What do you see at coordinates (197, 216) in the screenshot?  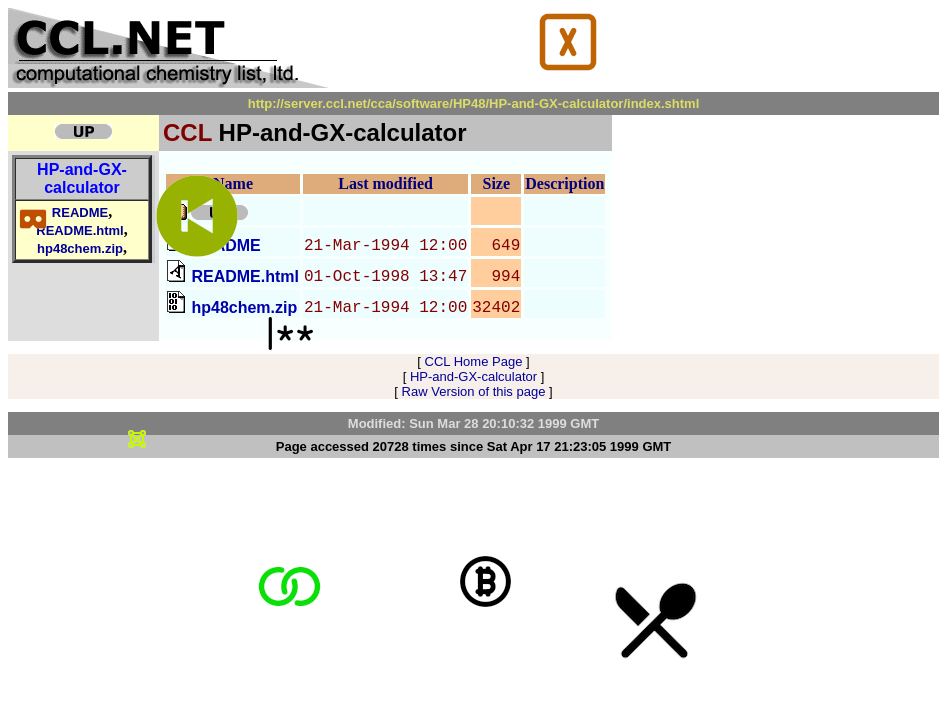 I see `skip to previous track` at bounding box center [197, 216].